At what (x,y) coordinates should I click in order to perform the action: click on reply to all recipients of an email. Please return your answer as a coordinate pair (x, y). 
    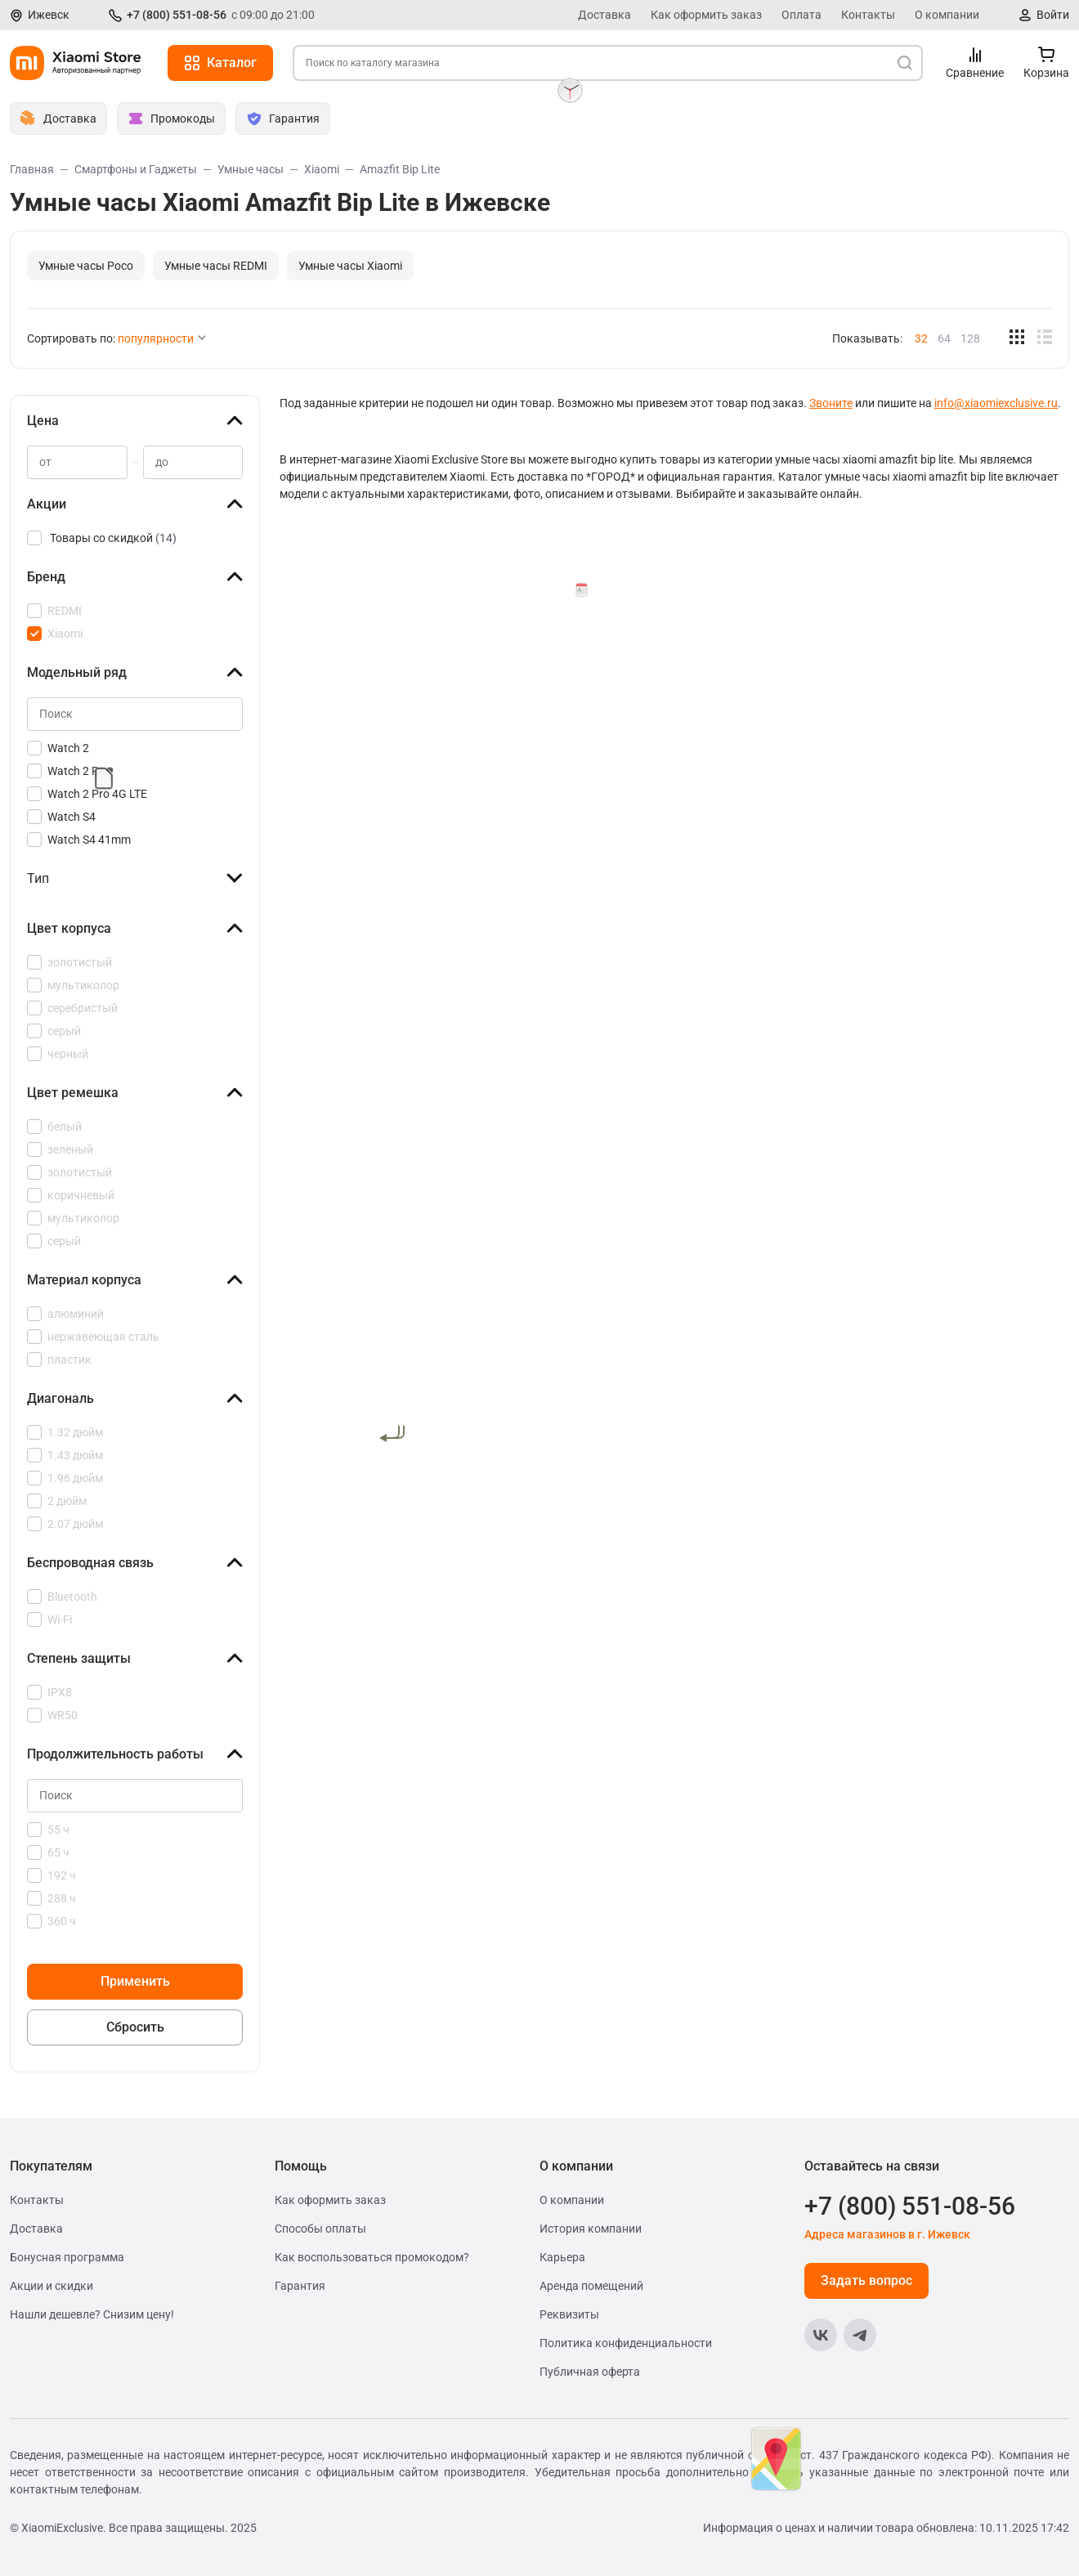
    Looking at the image, I should click on (392, 1432).